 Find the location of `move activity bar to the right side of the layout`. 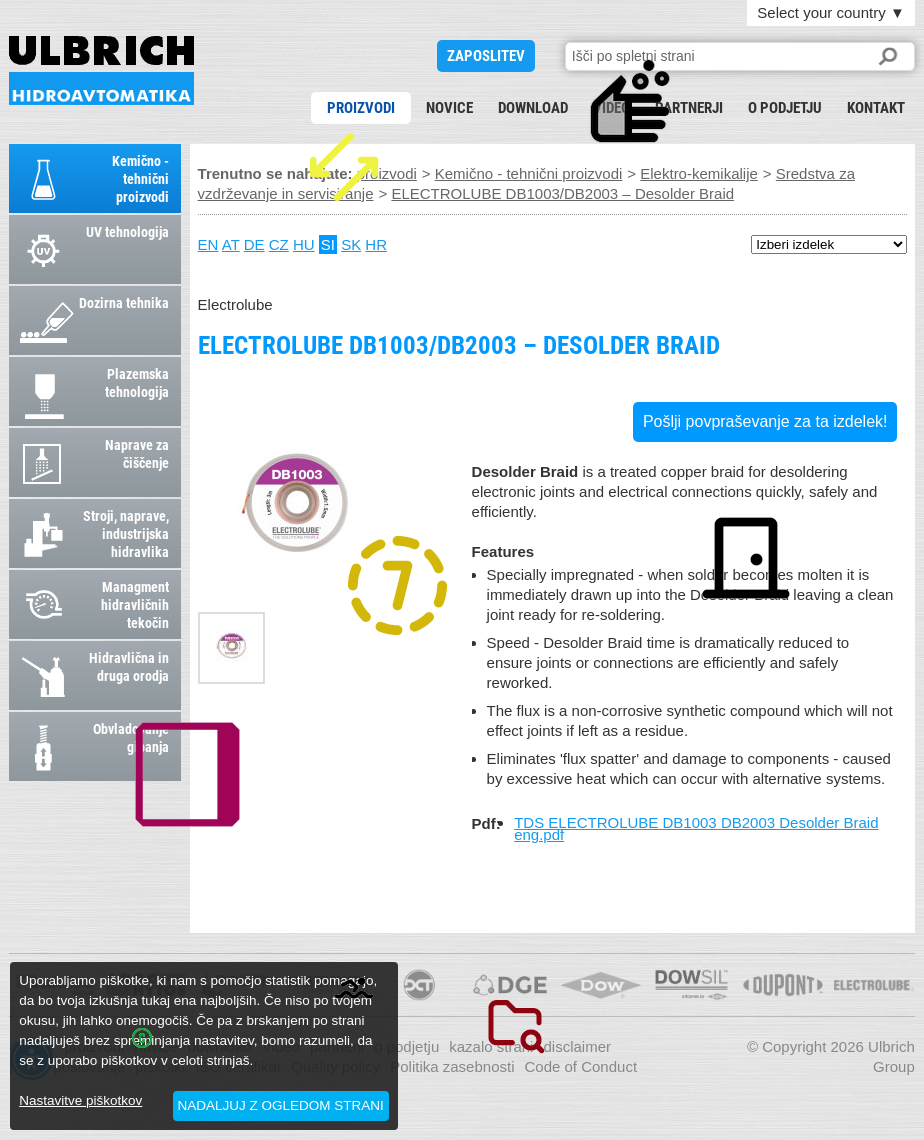

move activity bar to the right side of the layout is located at coordinates (187, 774).